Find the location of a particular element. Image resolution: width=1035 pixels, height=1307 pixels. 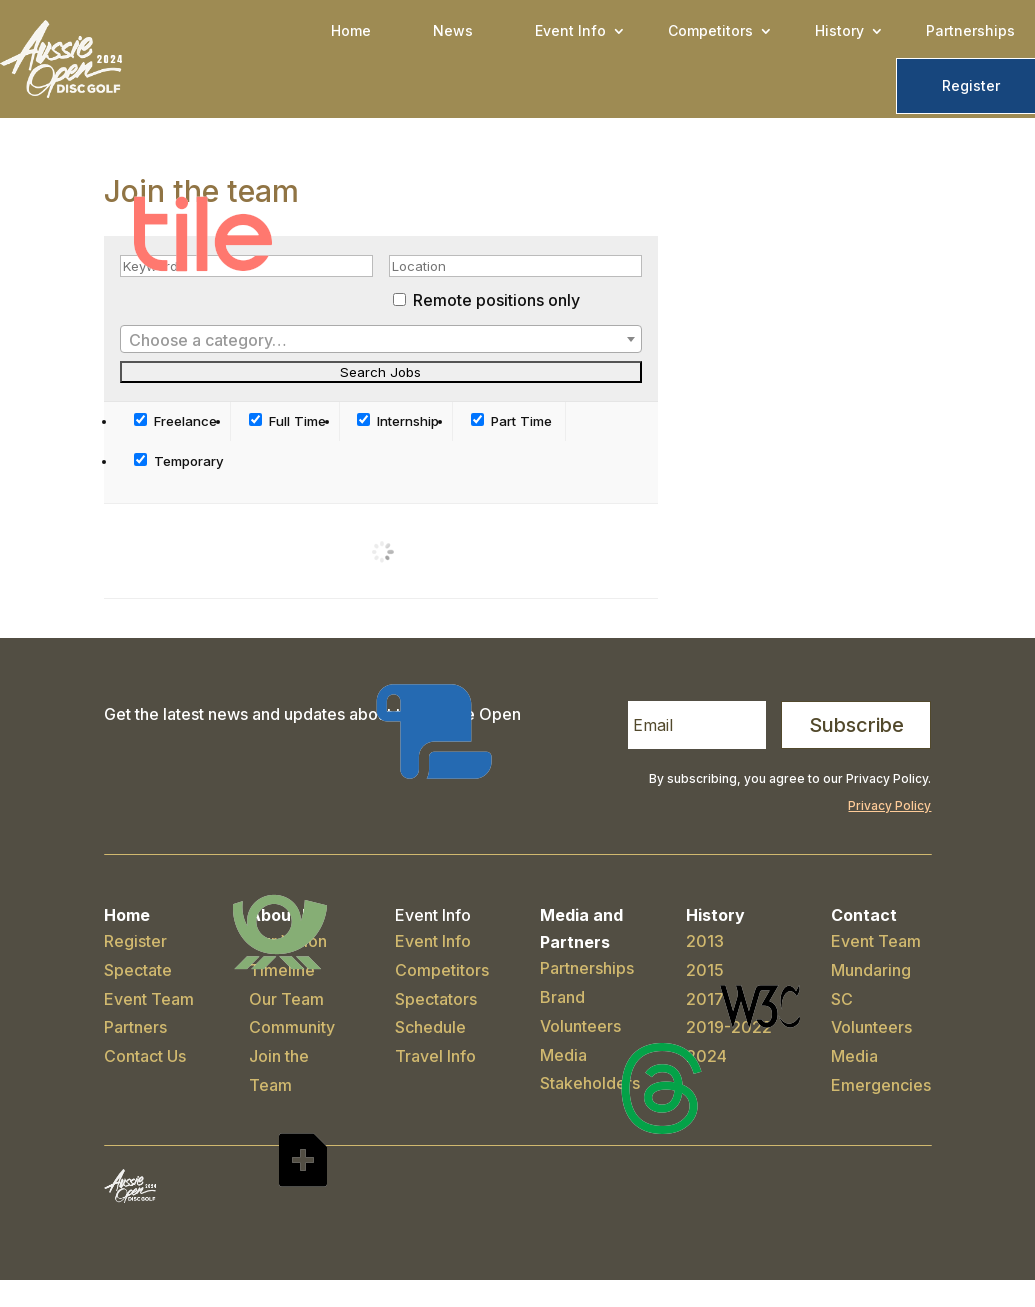

open the Tile app to locate your items is located at coordinates (203, 234).